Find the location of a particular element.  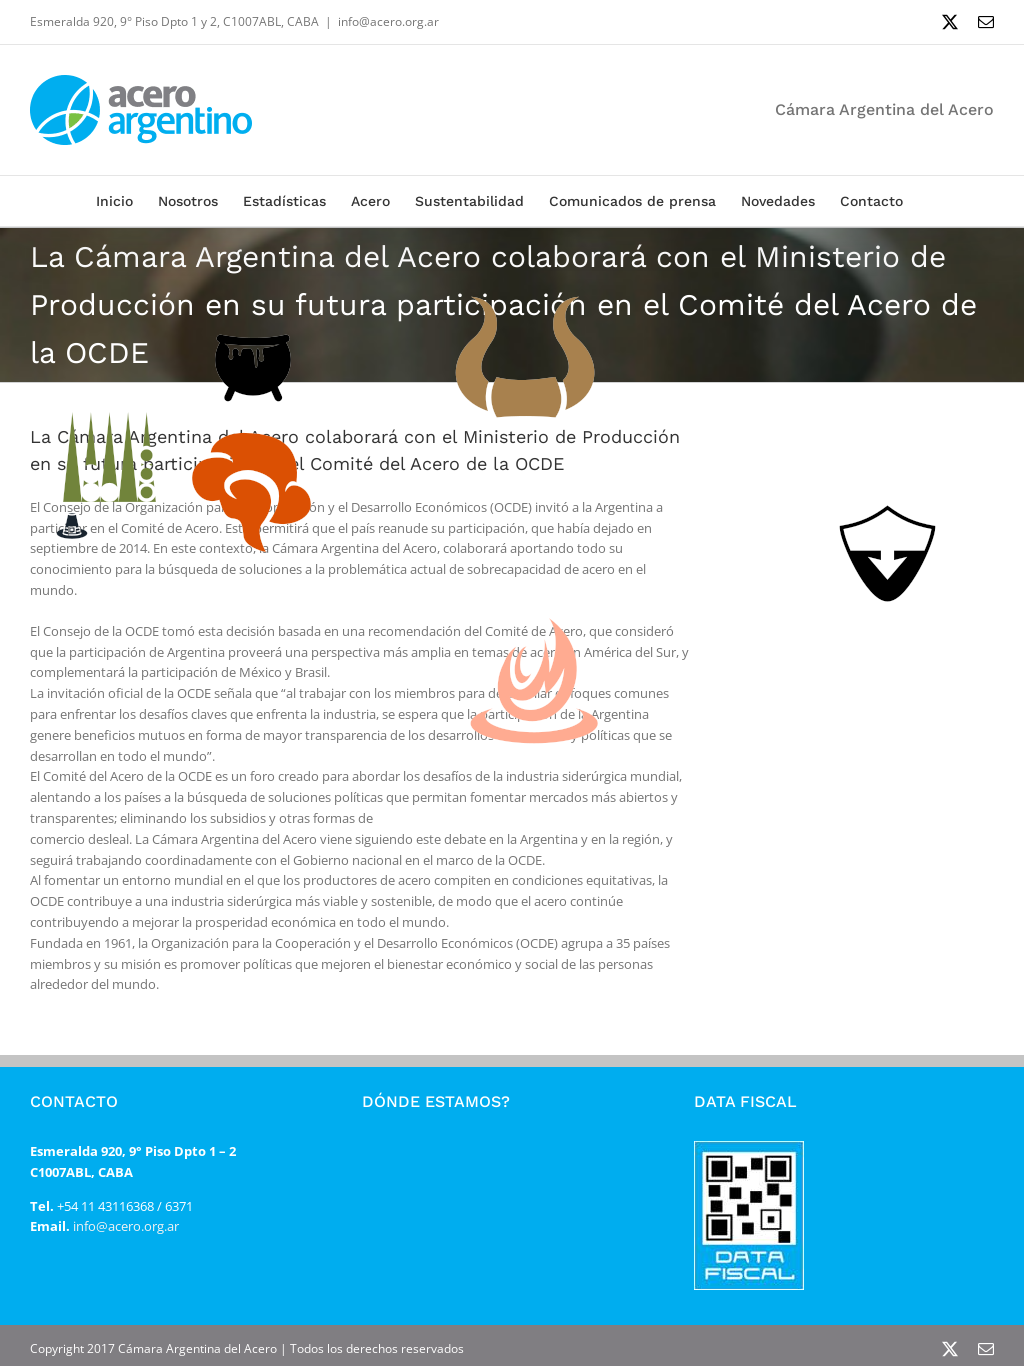

indicates a fire hazard or danger zone is located at coordinates (534, 679).